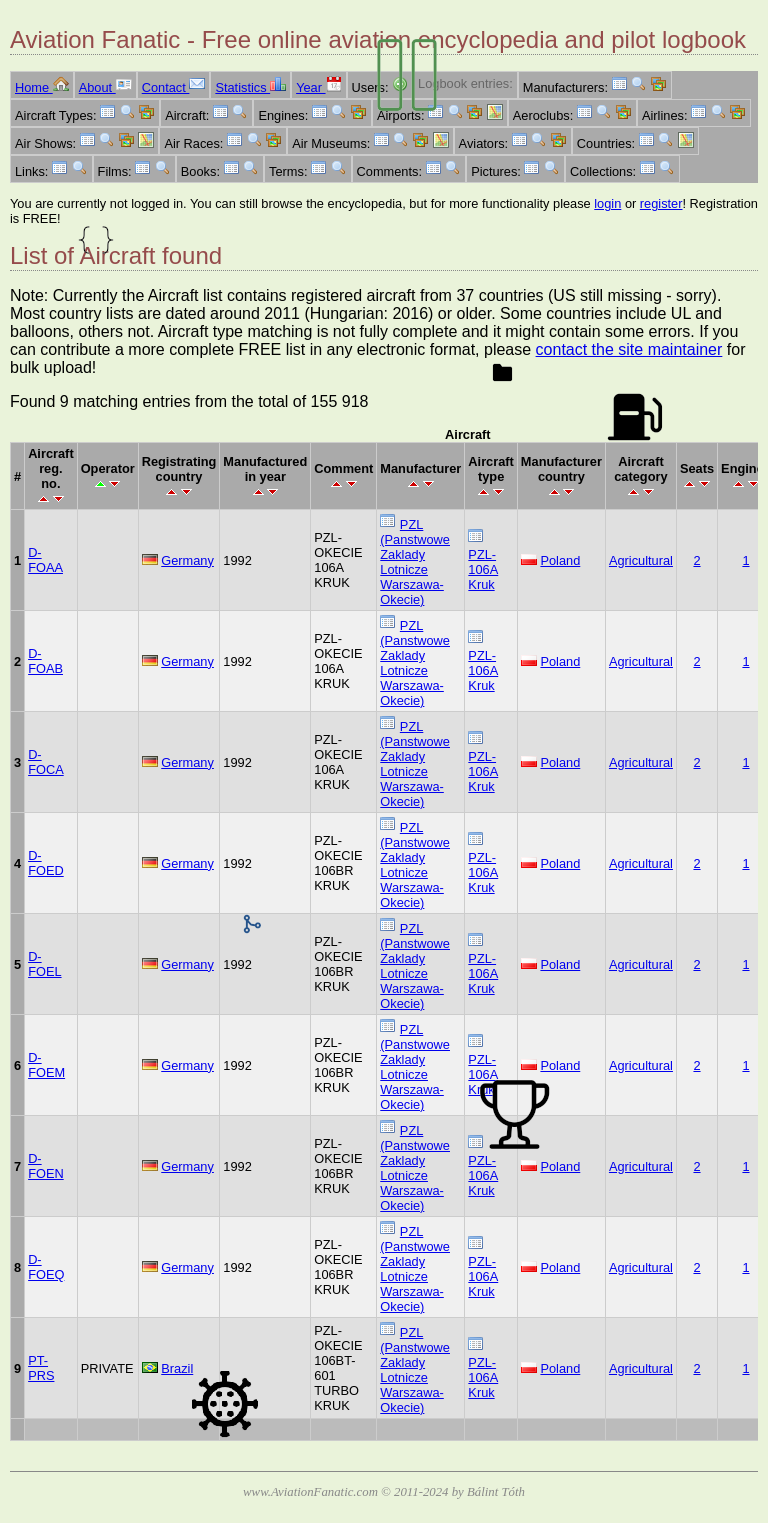 The image size is (768, 1523). Describe the element at coordinates (407, 75) in the screenshot. I see `switch to column view layout` at that location.